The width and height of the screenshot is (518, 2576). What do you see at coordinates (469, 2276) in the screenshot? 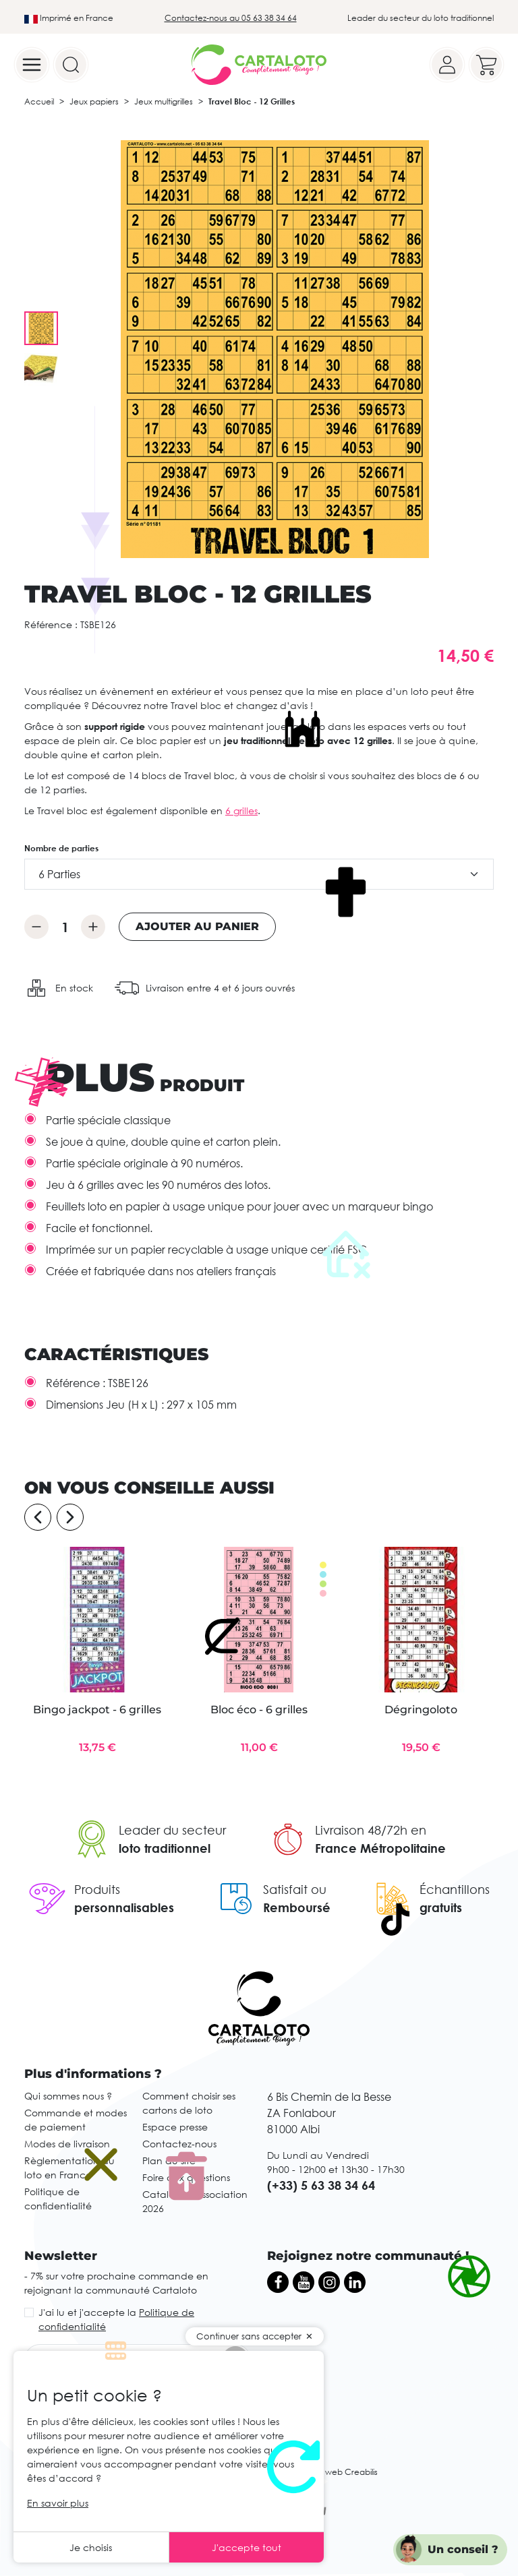
I see `open camera settings` at bounding box center [469, 2276].